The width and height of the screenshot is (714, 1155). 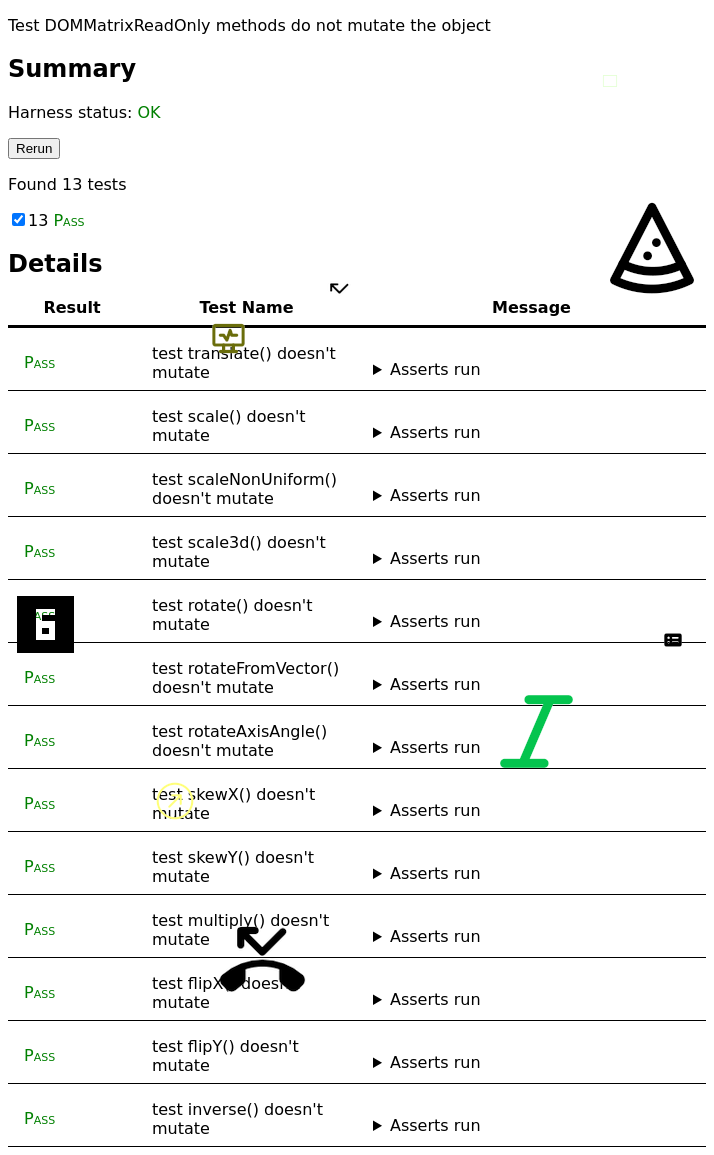 I want to click on placeholder for content or media, so click(x=610, y=81).